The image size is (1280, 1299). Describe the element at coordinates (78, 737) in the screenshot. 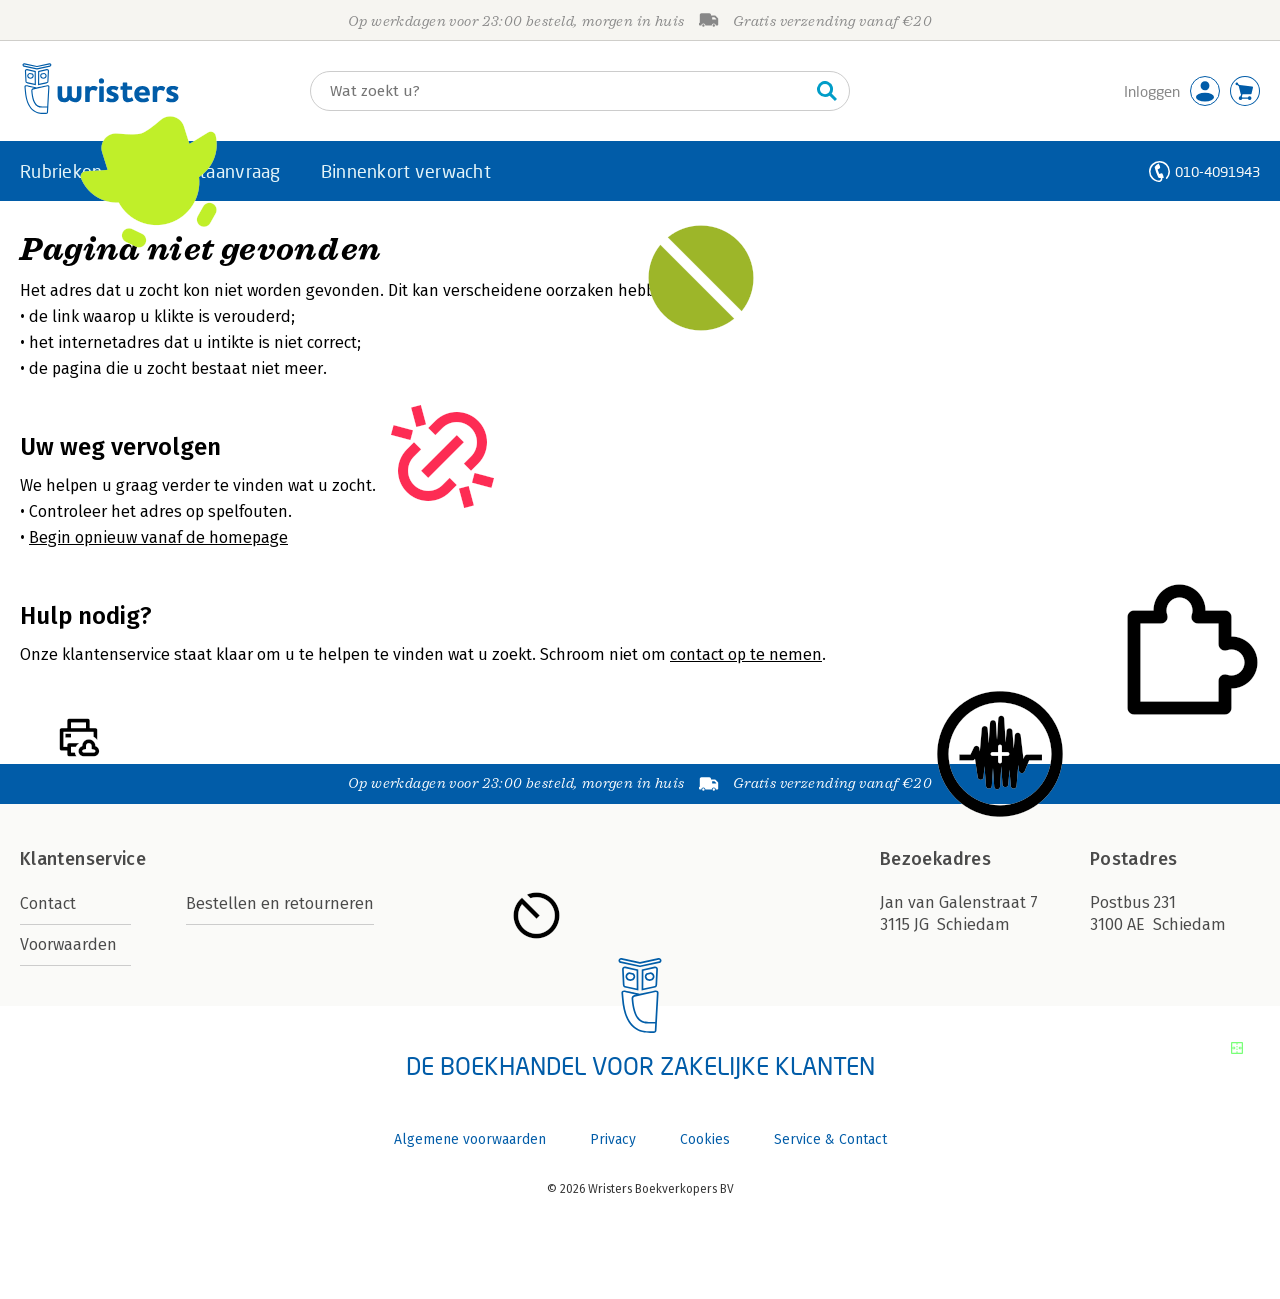

I see `connect printer to cloud storage` at that location.